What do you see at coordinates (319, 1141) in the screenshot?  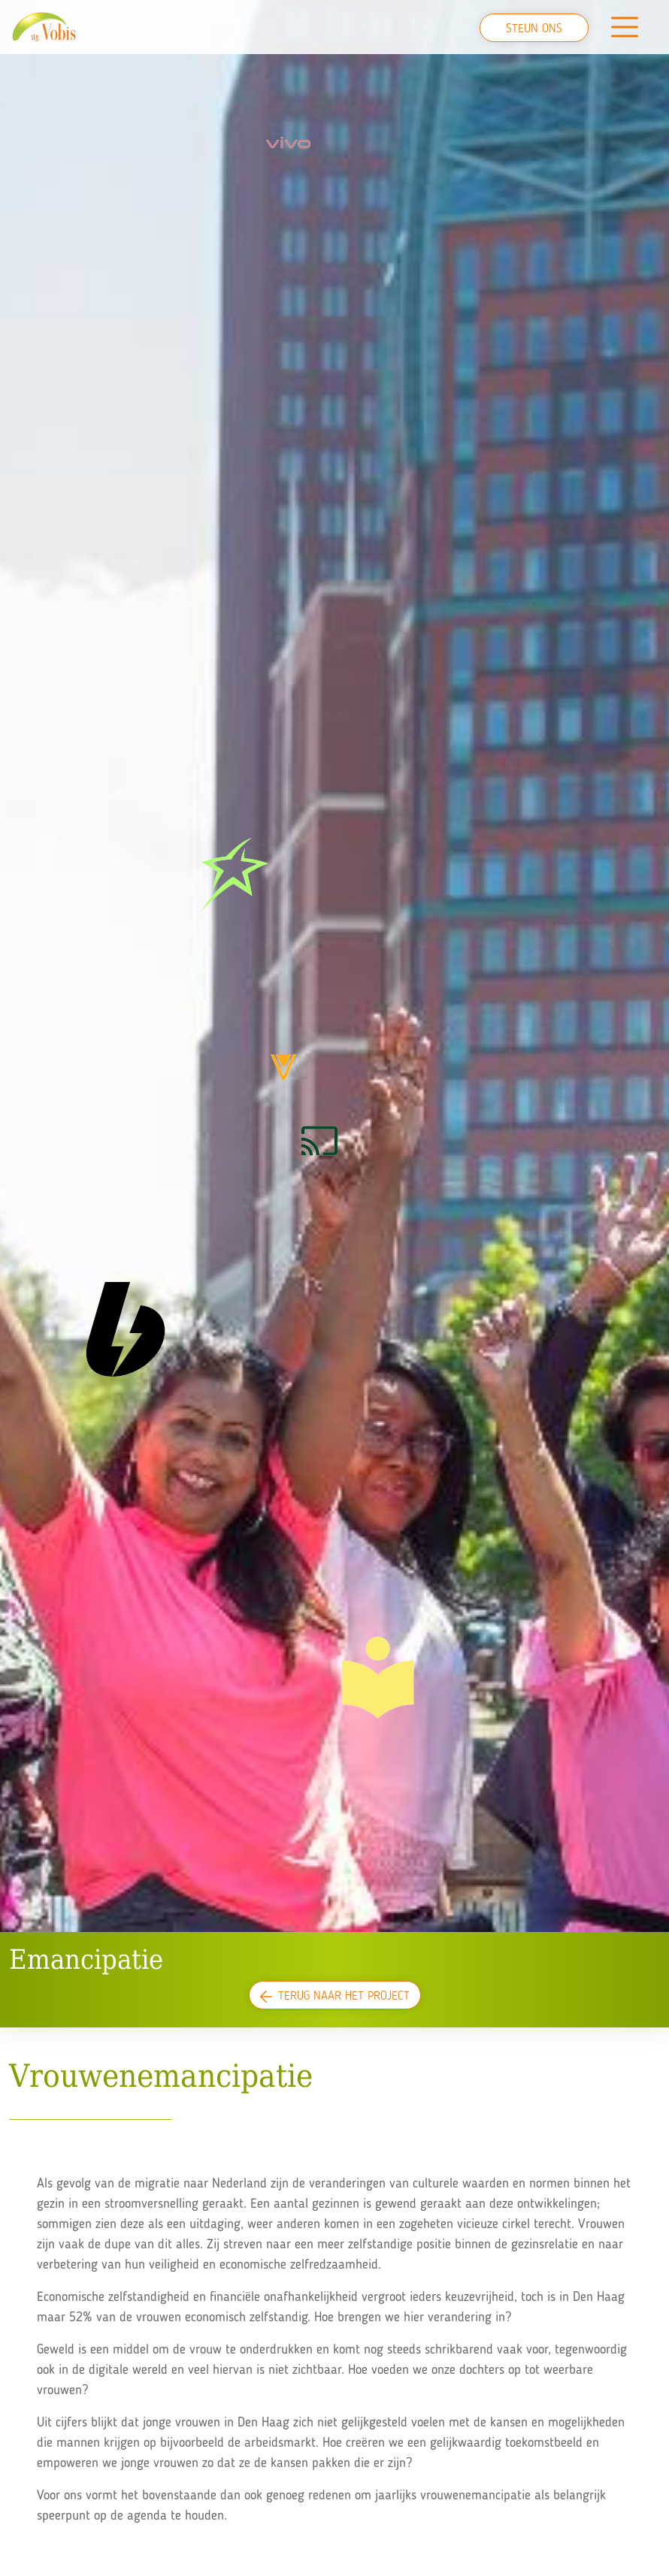 I see `cast media to a nearby device` at bounding box center [319, 1141].